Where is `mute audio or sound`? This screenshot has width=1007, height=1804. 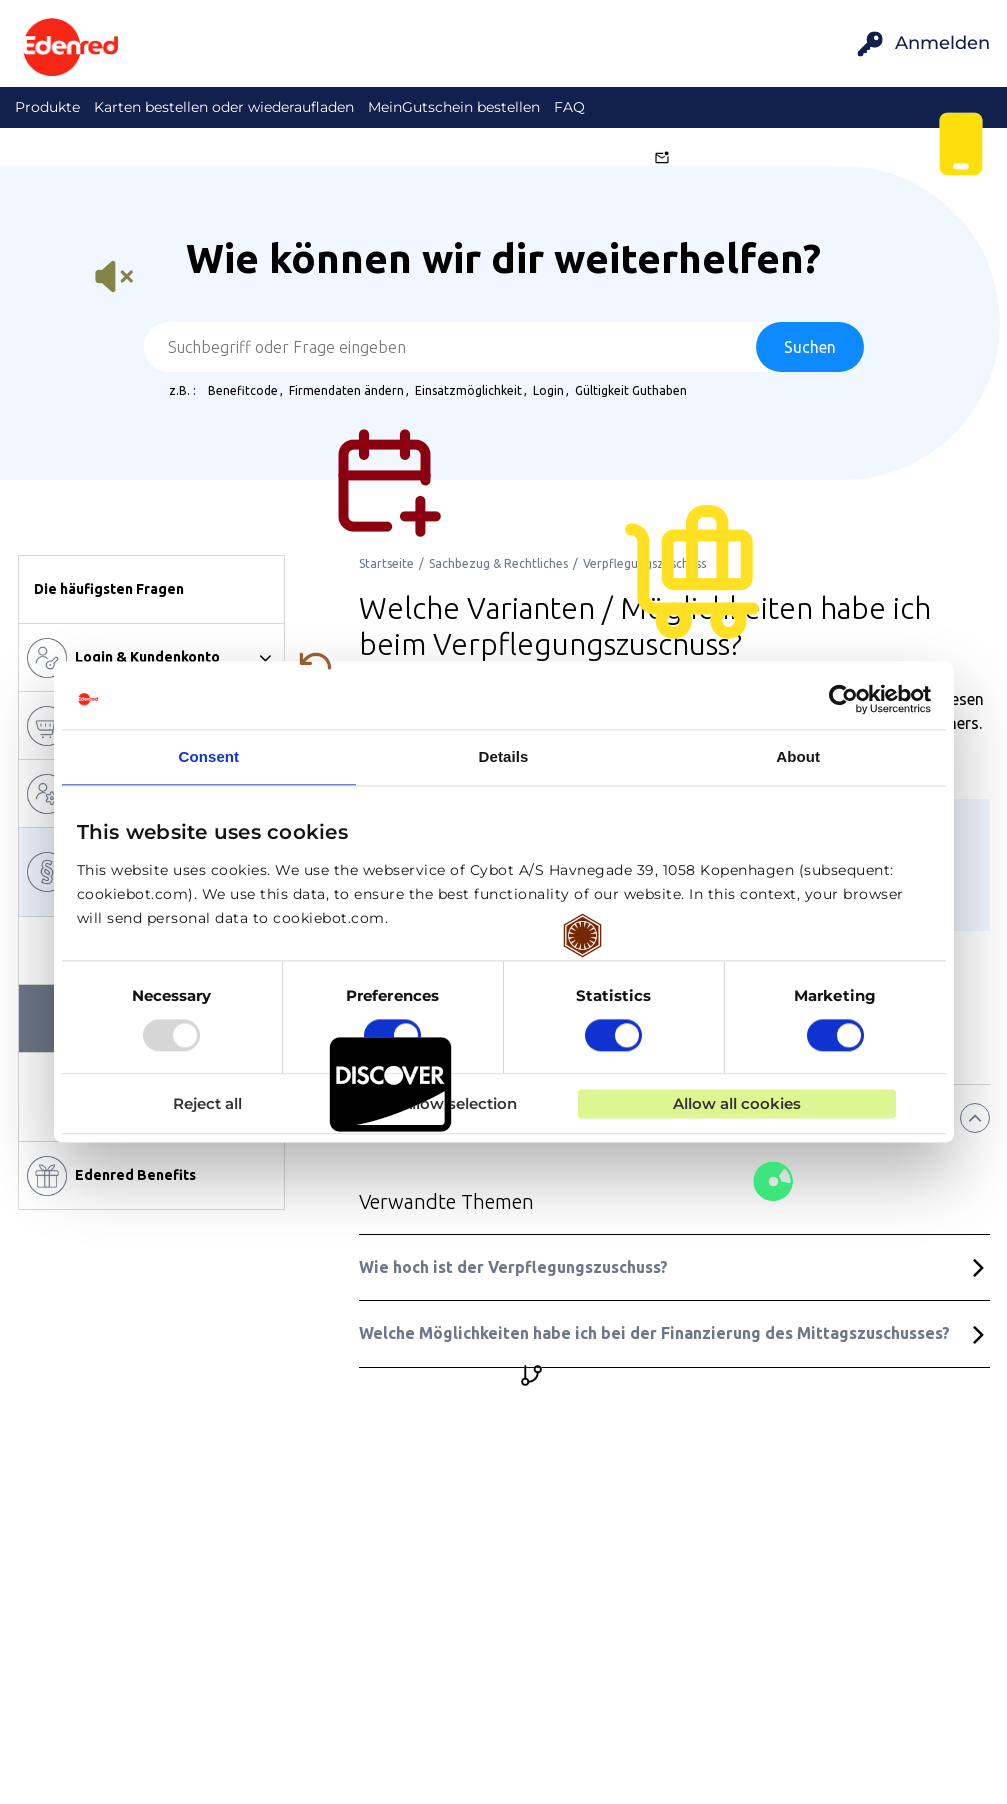
mute audio or sound is located at coordinates (115, 276).